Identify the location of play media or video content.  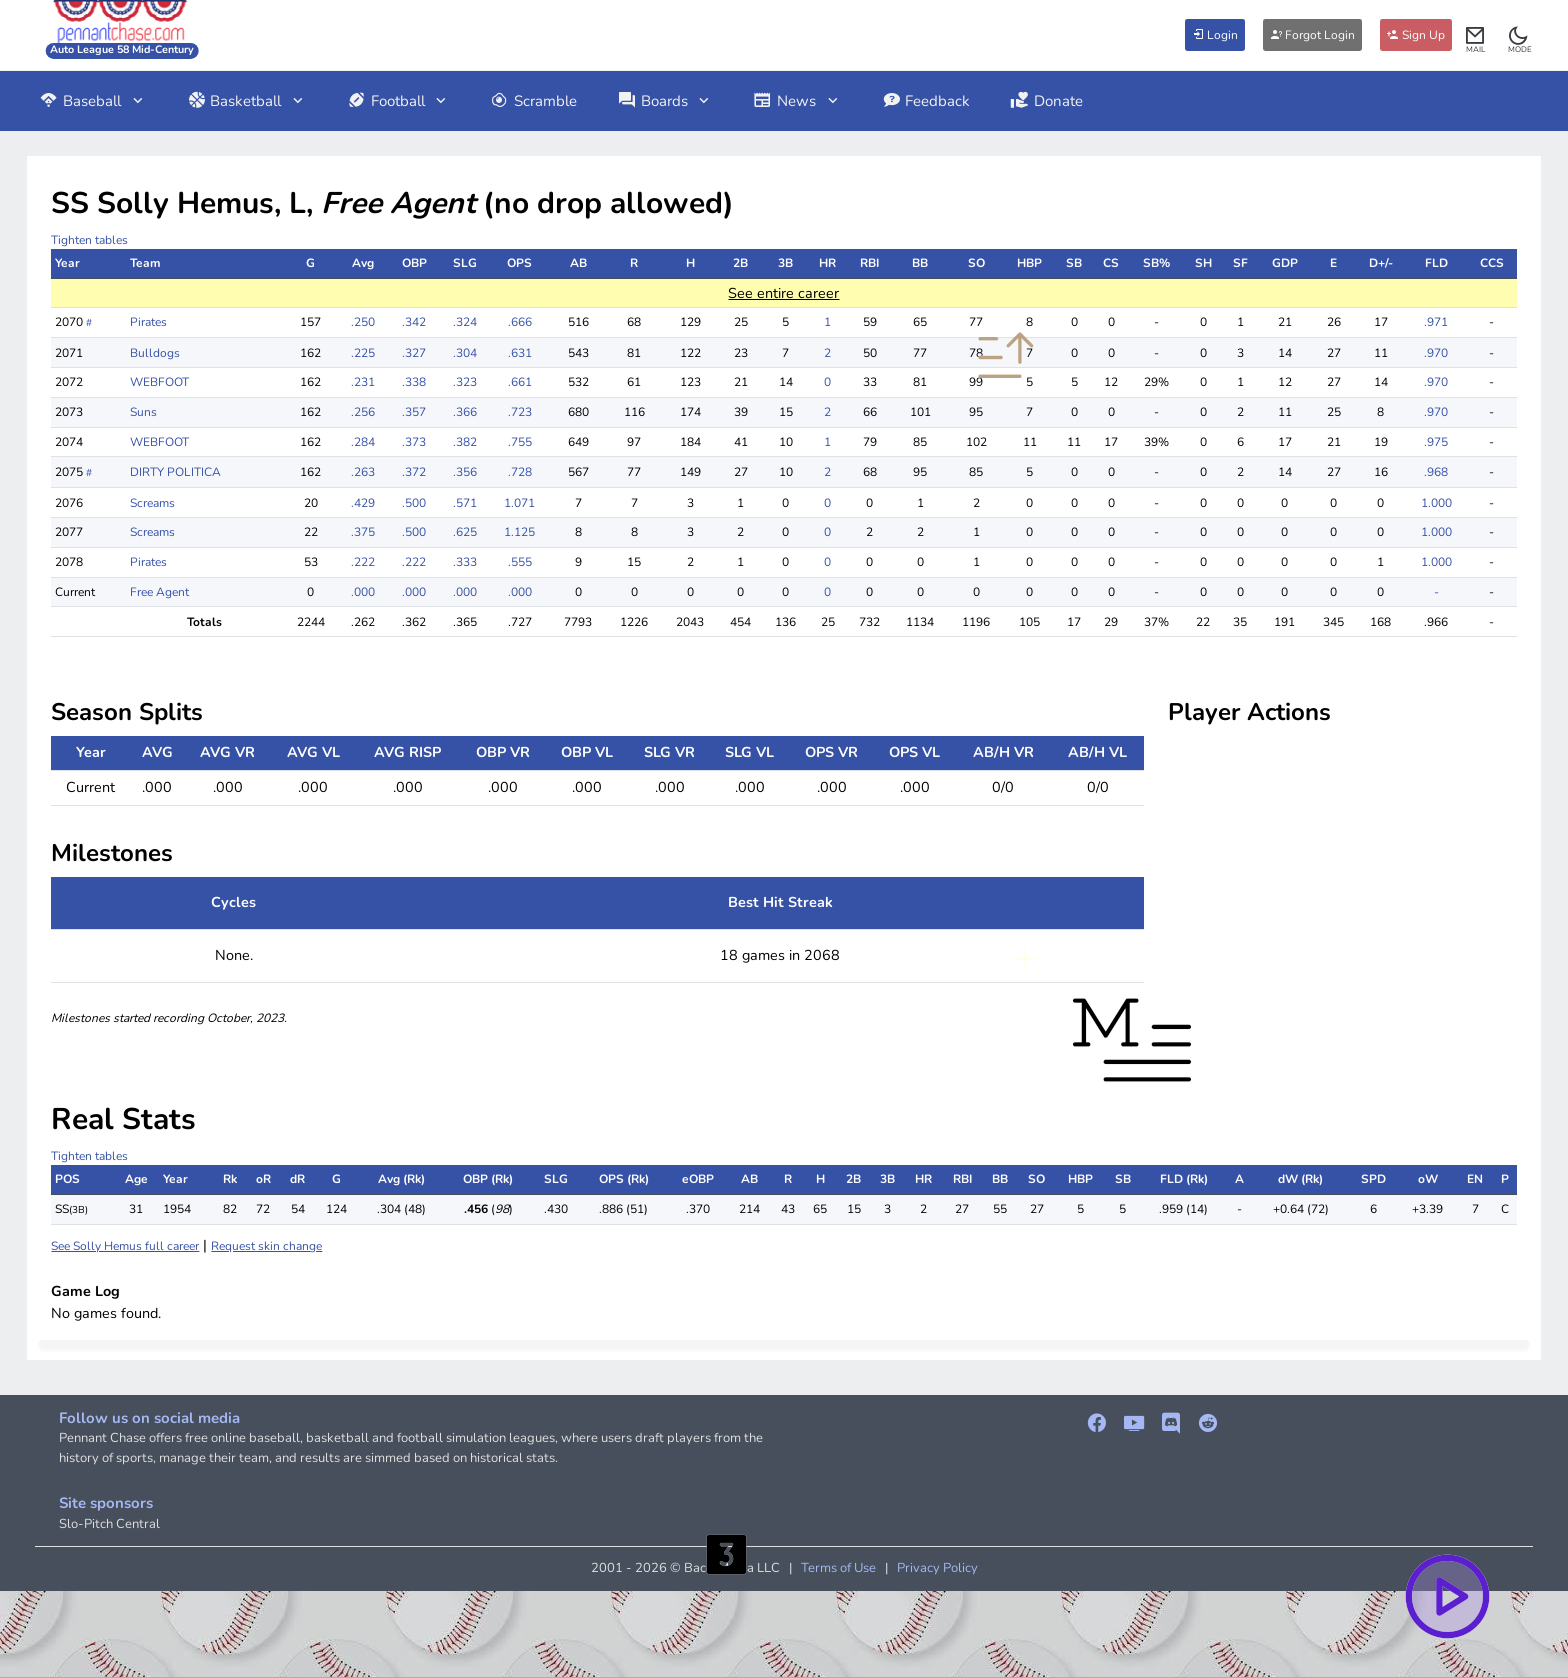
(1447, 1596).